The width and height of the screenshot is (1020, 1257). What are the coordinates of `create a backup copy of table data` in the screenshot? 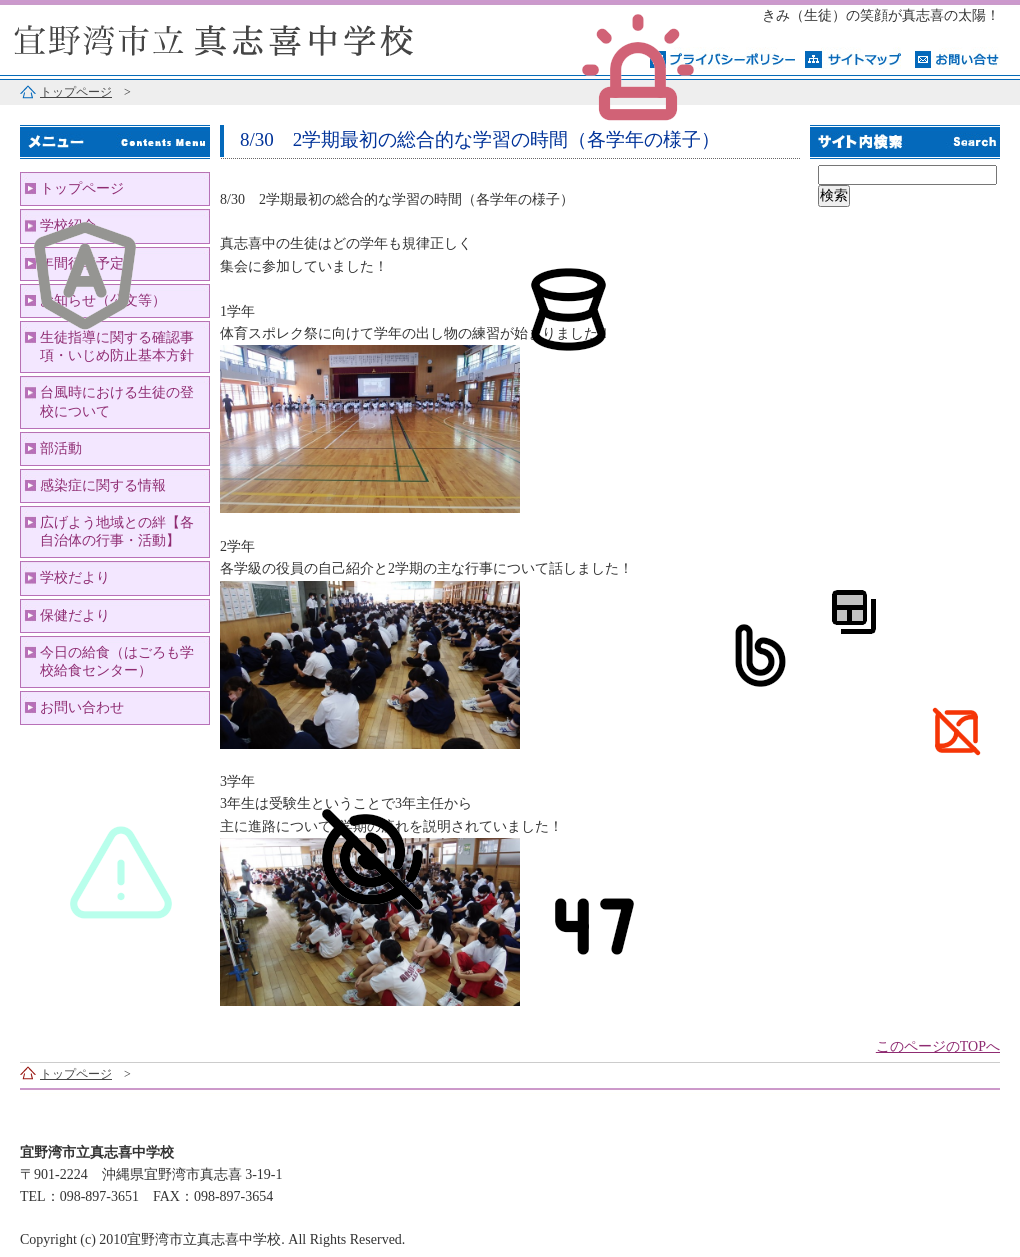 It's located at (854, 612).